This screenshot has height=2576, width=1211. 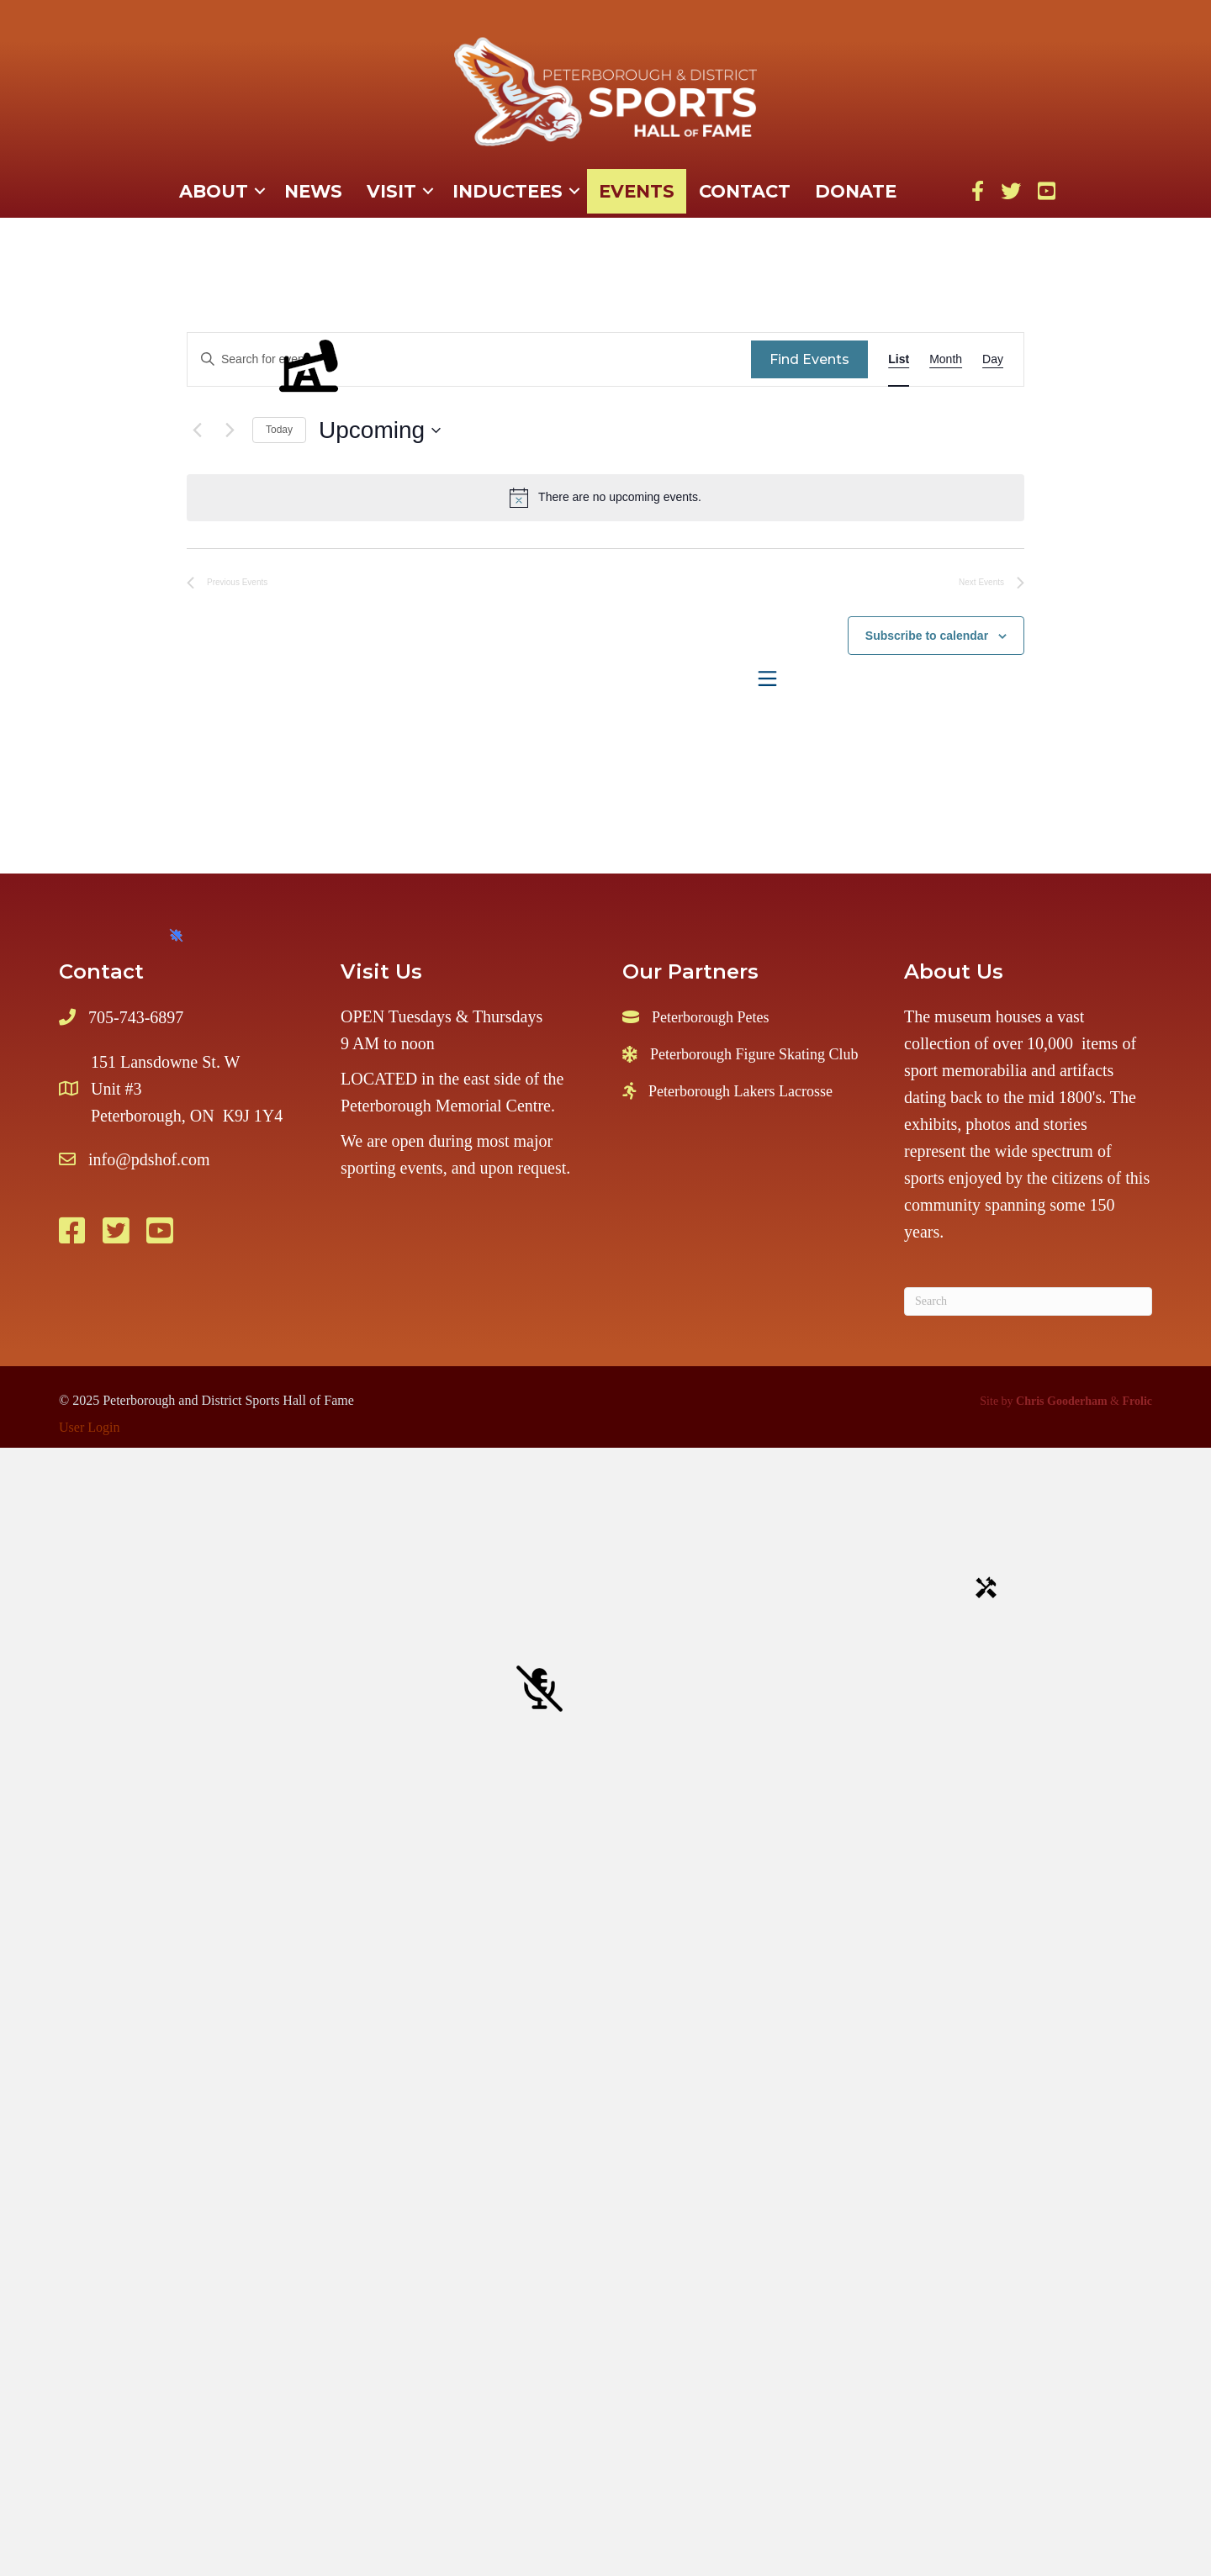 What do you see at coordinates (309, 366) in the screenshot?
I see `represents oil and gas industry or energy sector` at bounding box center [309, 366].